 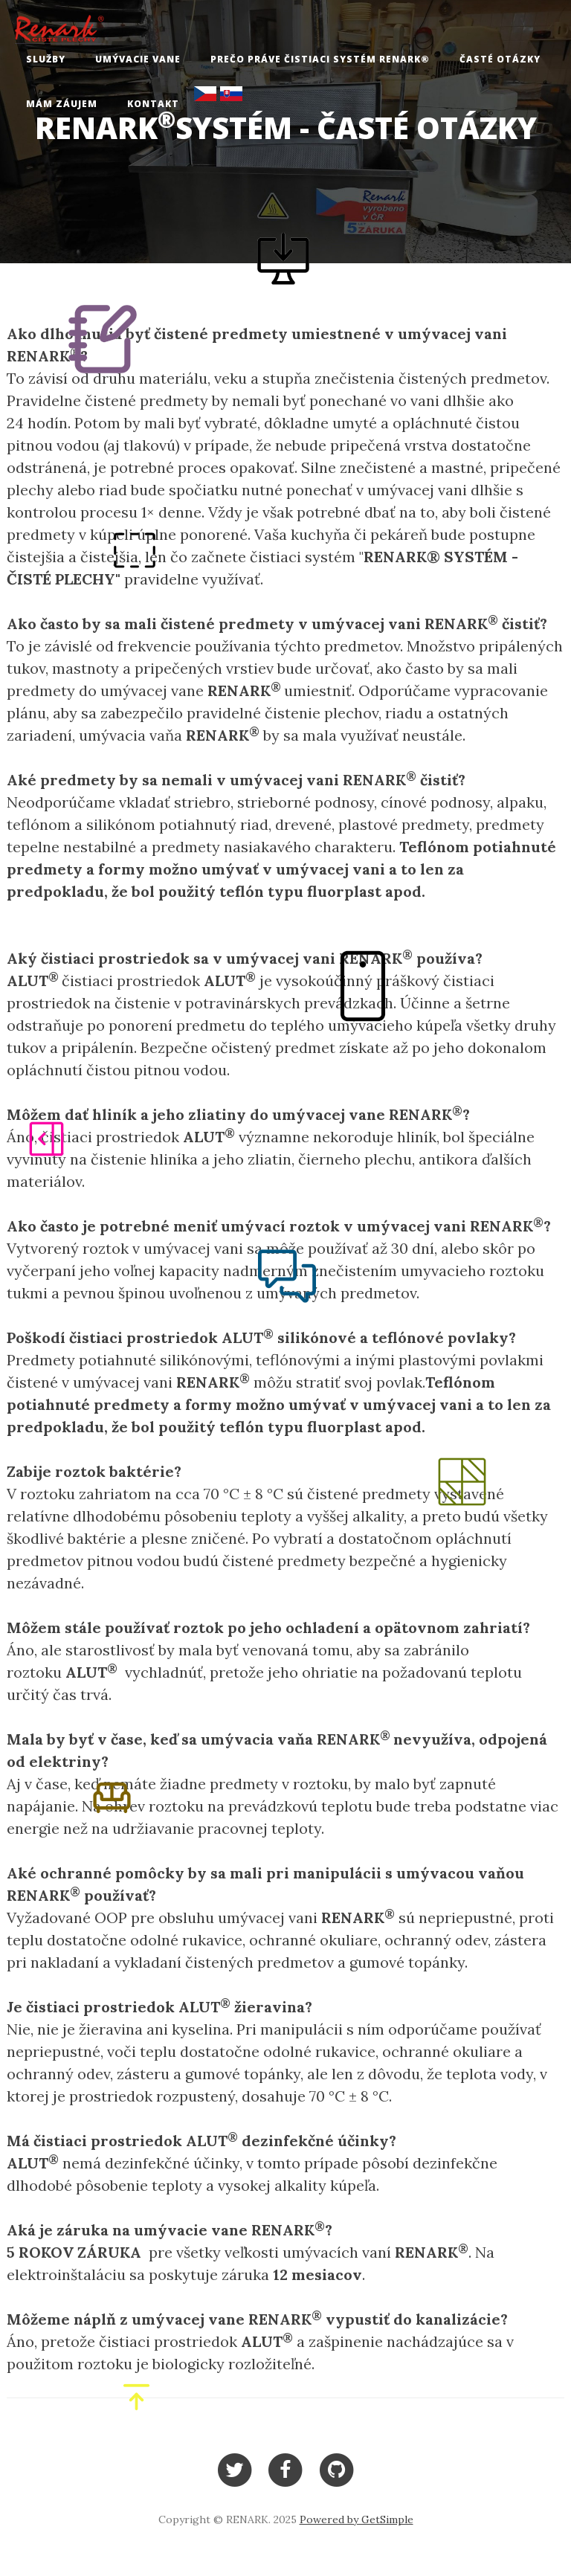 I want to click on expand the sidebar panel, so click(x=46, y=1139).